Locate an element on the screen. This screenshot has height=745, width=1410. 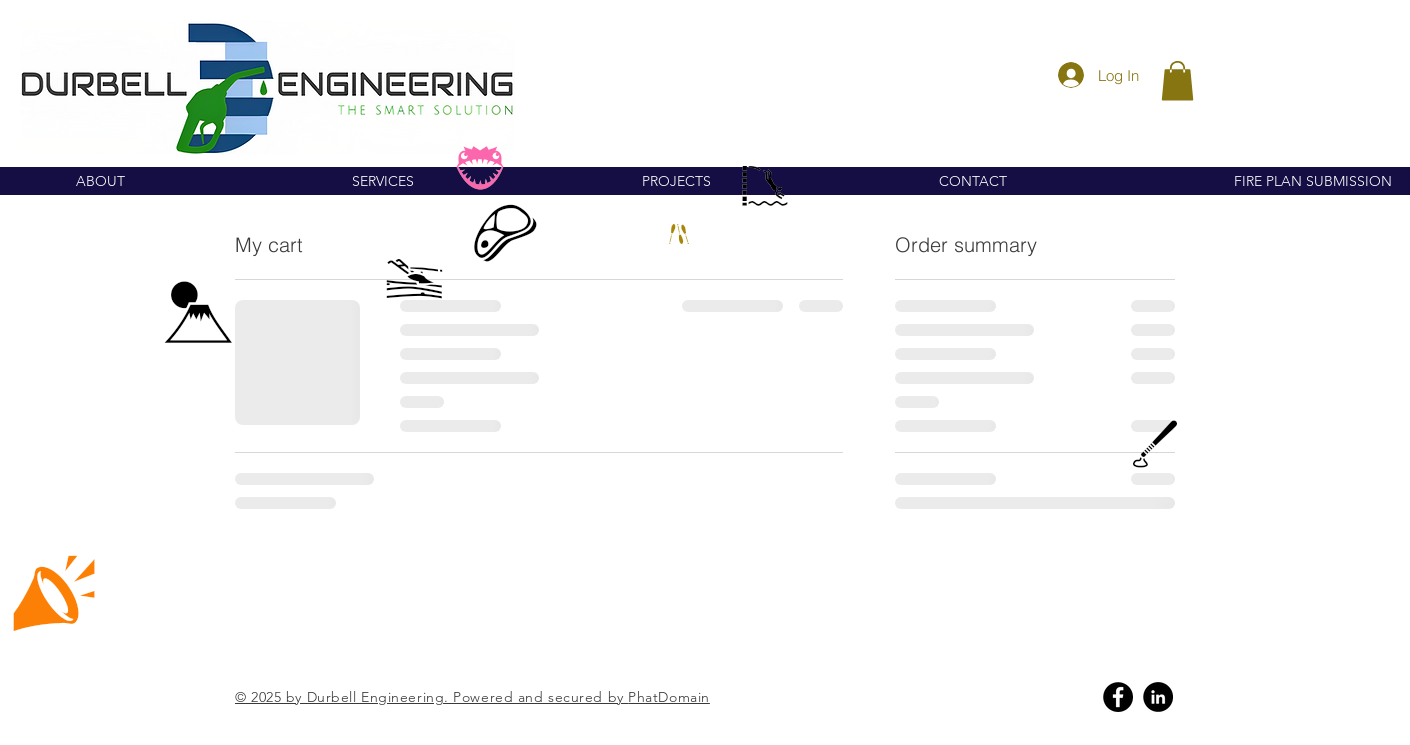
relay baton item in a racing or sports game is located at coordinates (1155, 444).